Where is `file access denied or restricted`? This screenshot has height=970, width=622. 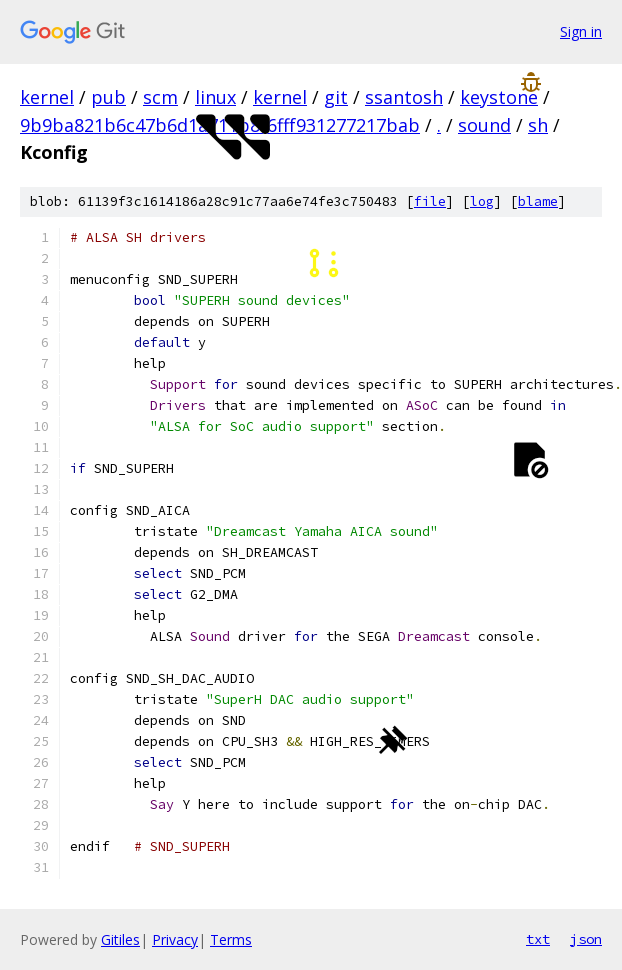 file access denied or restricted is located at coordinates (529, 459).